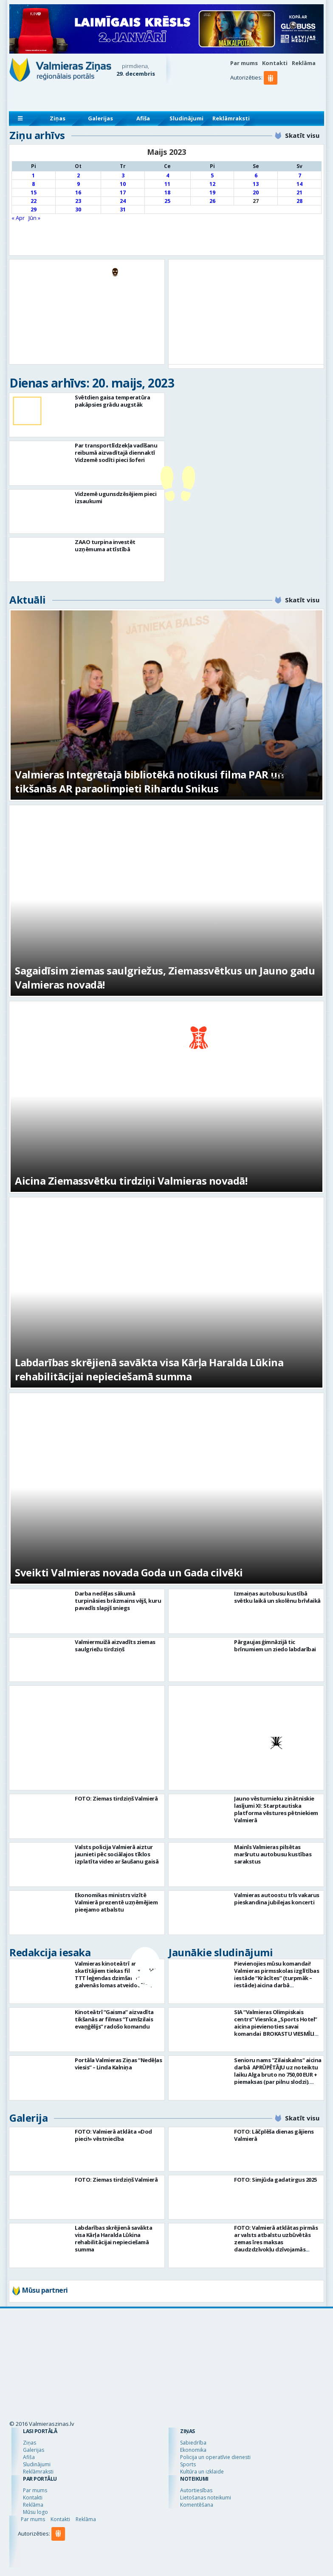 The image size is (333, 2576). What do you see at coordinates (276, 1743) in the screenshot?
I see `indicates volcanic activity or hazard in a game` at bounding box center [276, 1743].